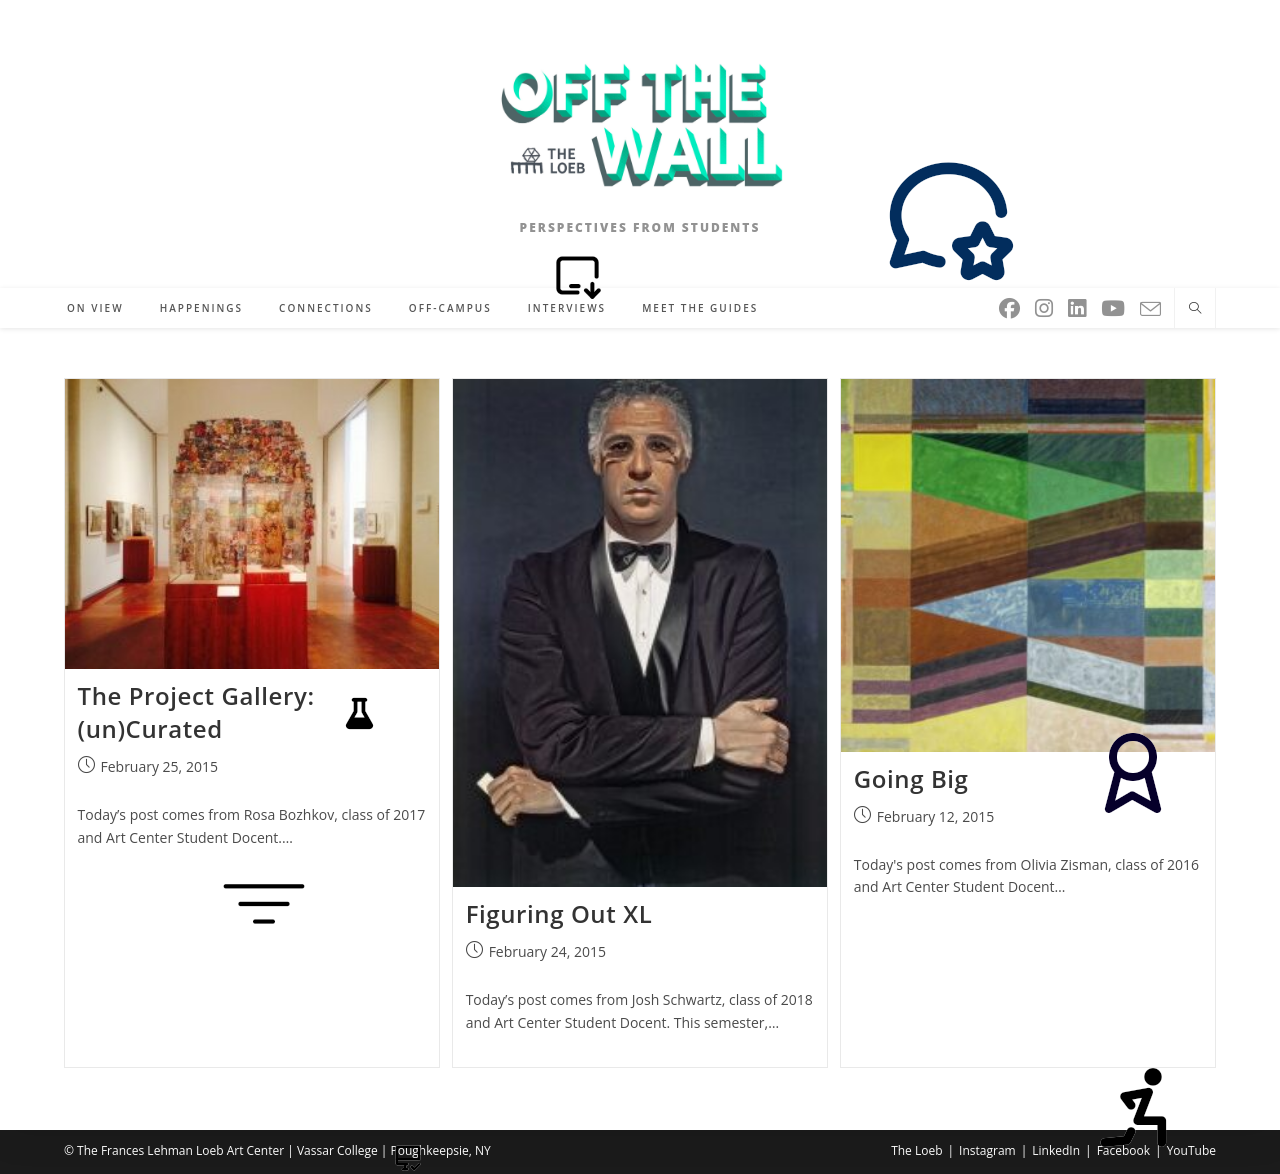 The width and height of the screenshot is (1280, 1174). I want to click on access science or laboratory features, so click(359, 713).